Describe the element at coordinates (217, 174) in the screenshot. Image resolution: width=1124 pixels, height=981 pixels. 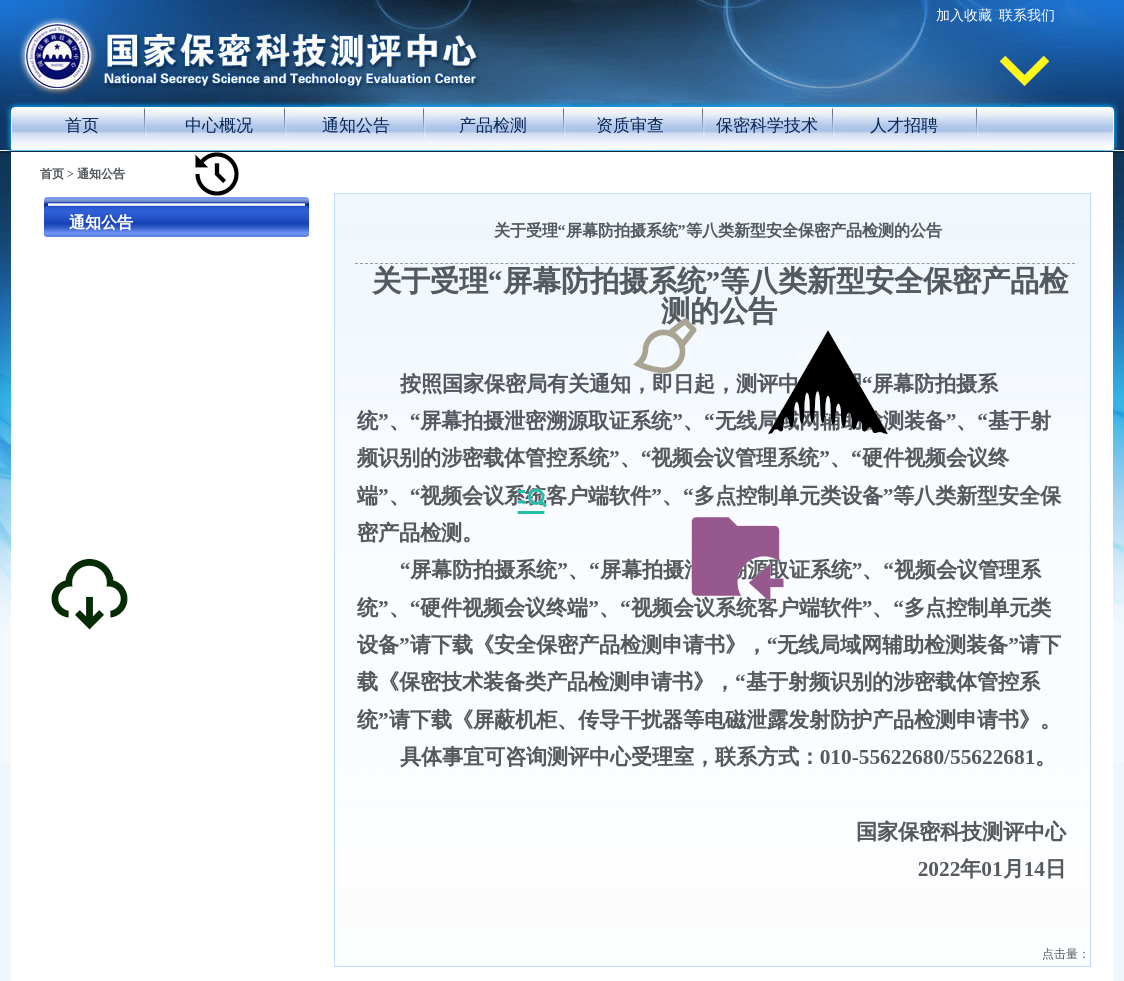
I see `view recent activity or history` at that location.